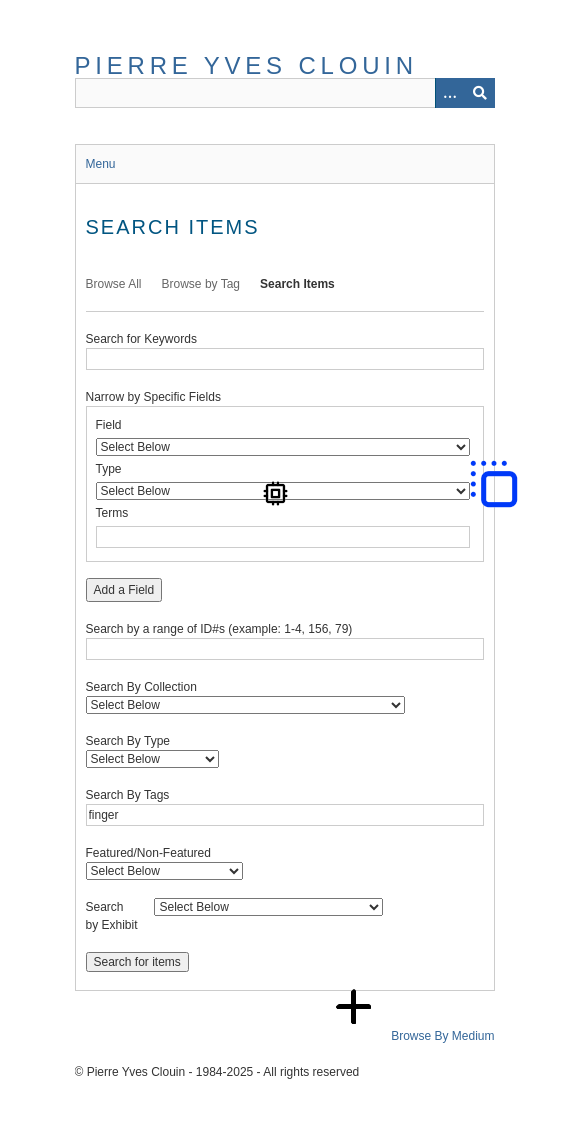 This screenshot has height=1131, width=569. Describe the element at coordinates (354, 1007) in the screenshot. I see `add a new item` at that location.